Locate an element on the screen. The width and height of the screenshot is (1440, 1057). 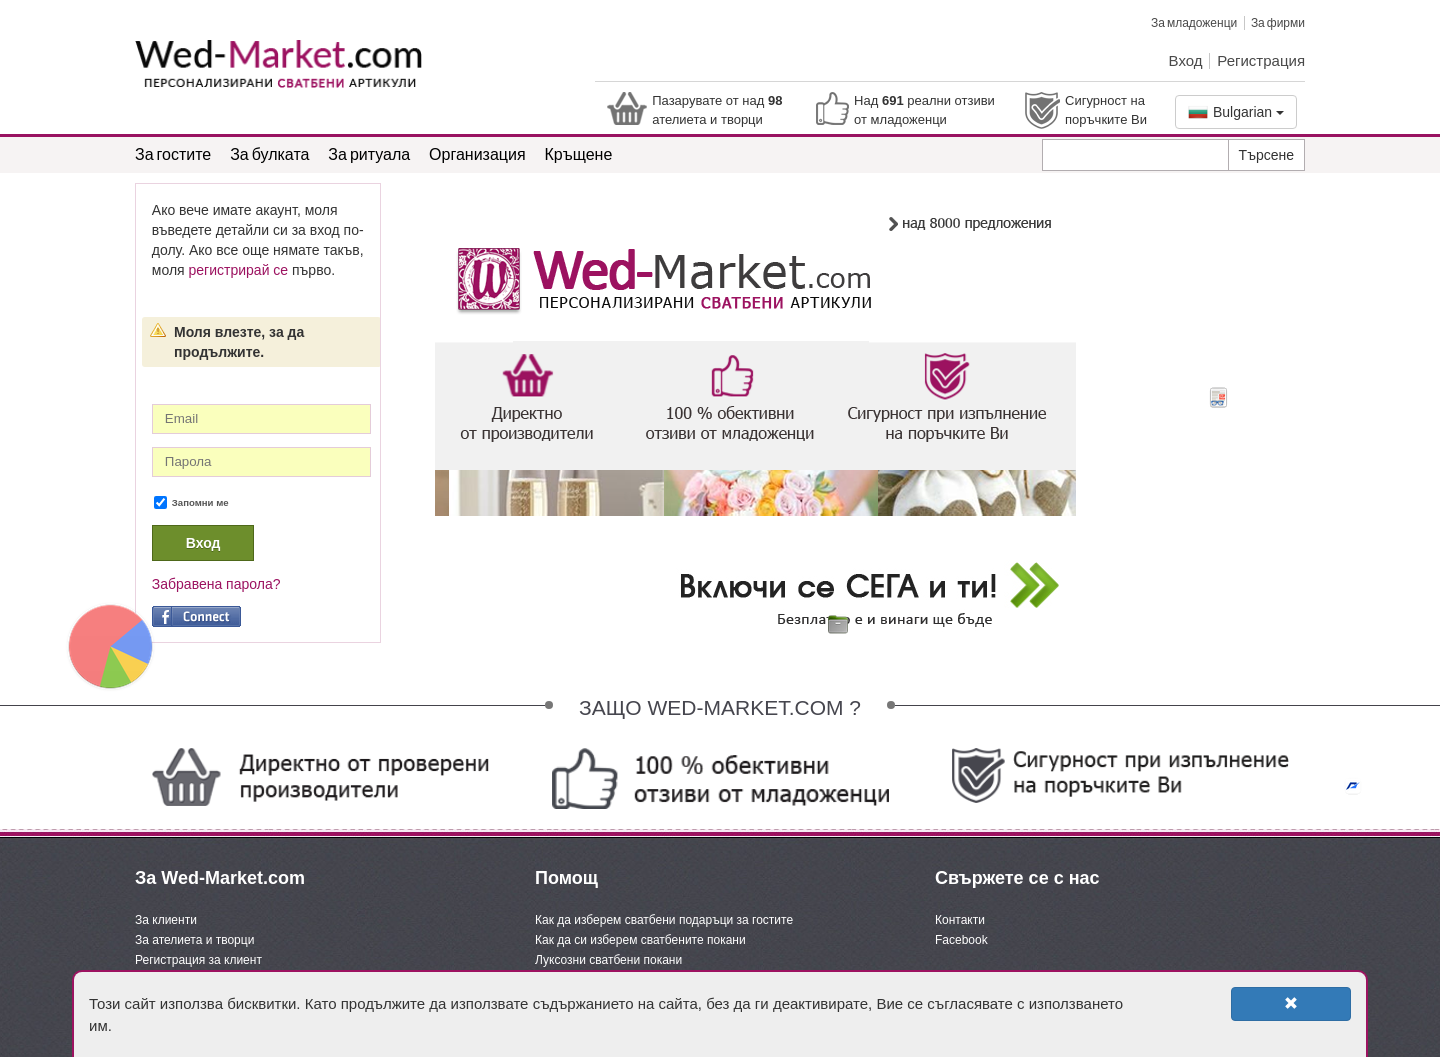
launch need for speed nitro racing game is located at coordinates (1353, 786).